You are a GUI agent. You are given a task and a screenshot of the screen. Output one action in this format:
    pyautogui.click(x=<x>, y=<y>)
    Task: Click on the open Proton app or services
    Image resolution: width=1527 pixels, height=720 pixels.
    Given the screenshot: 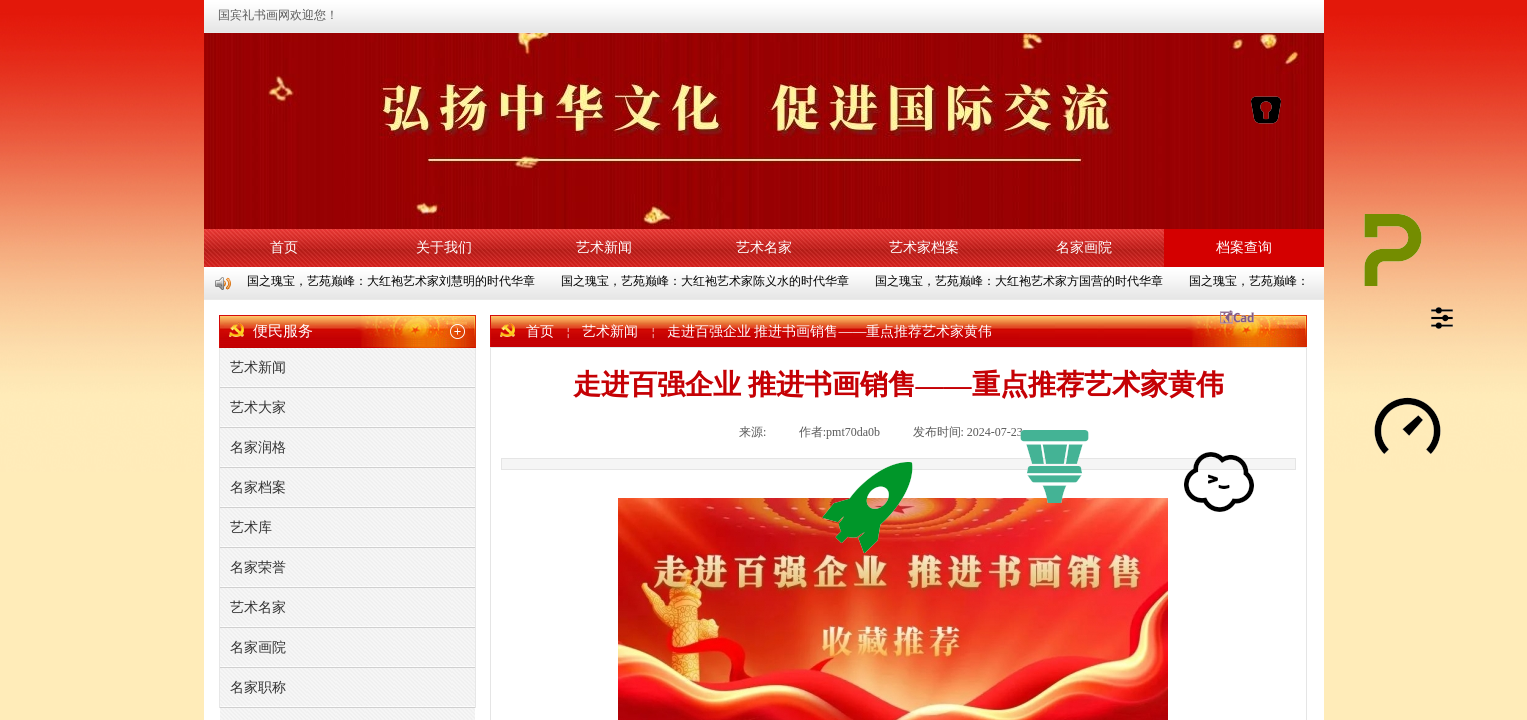 What is the action you would take?
    pyautogui.click(x=1393, y=250)
    